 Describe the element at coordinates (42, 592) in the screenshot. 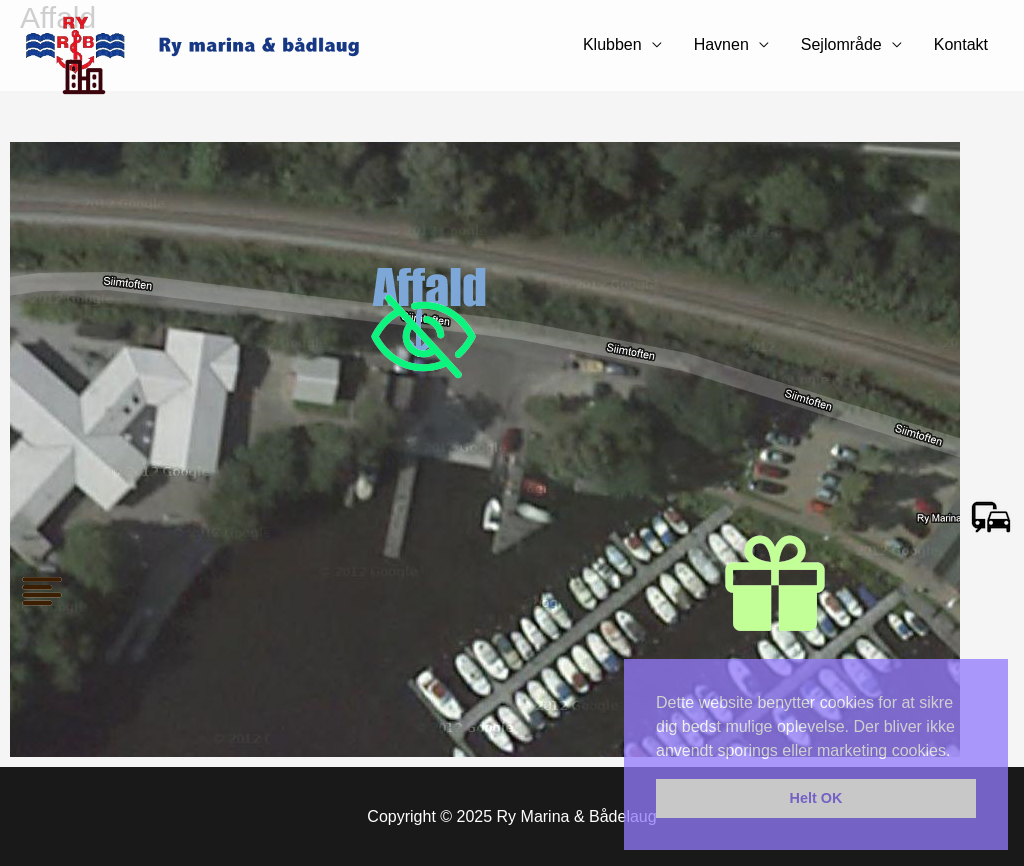

I see `align text to the left` at that location.